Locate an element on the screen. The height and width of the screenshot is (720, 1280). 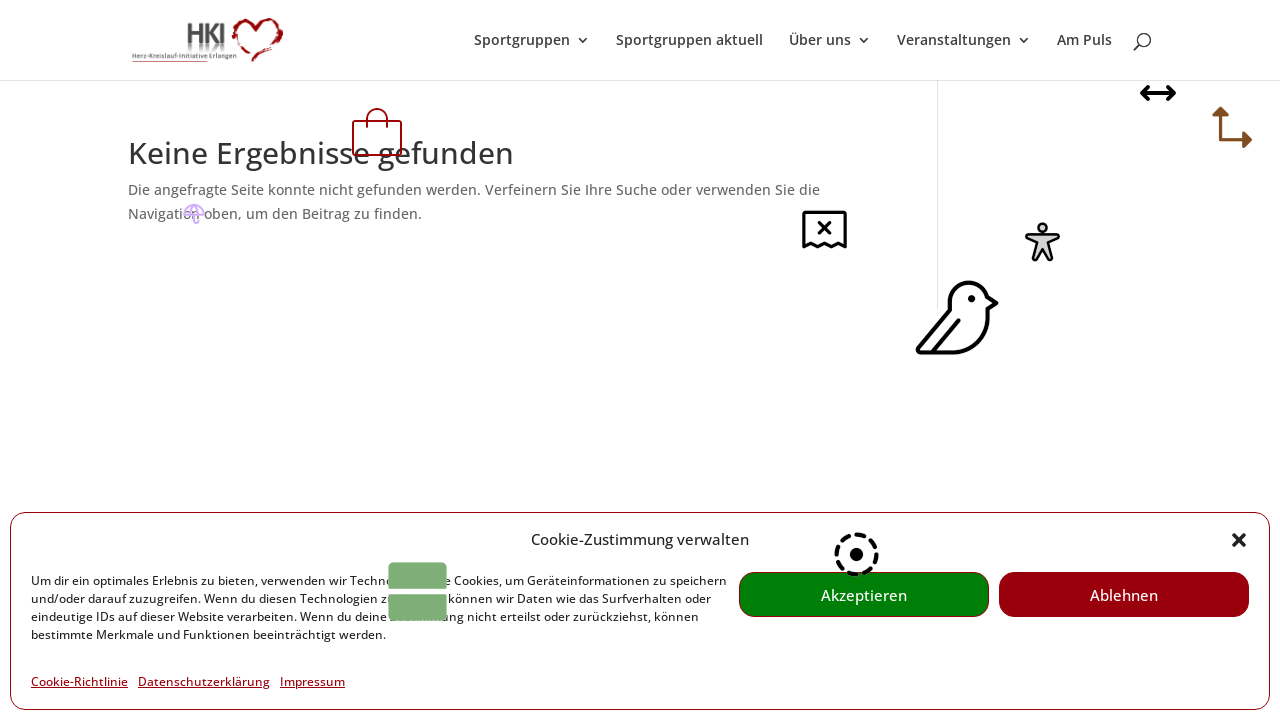
view your shopping bag is located at coordinates (377, 135).